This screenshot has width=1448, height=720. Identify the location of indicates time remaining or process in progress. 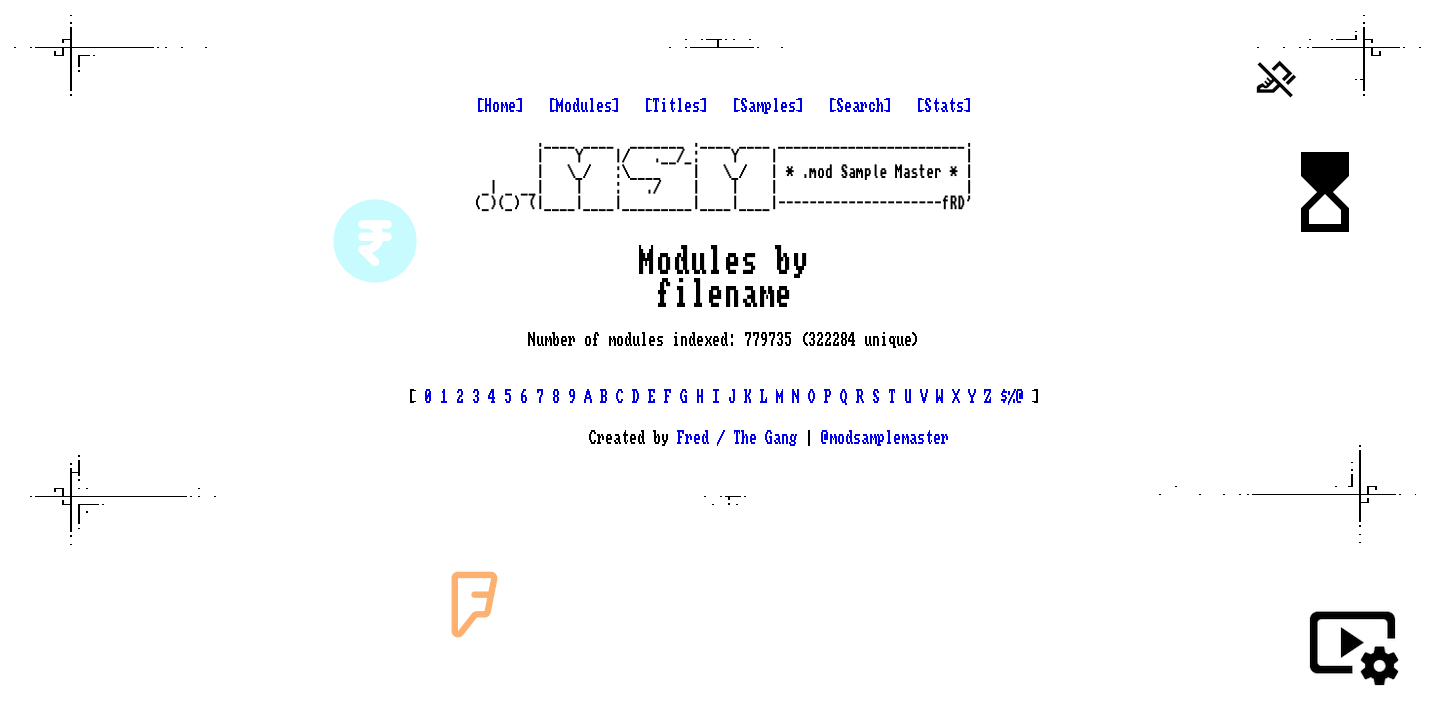
(1325, 192).